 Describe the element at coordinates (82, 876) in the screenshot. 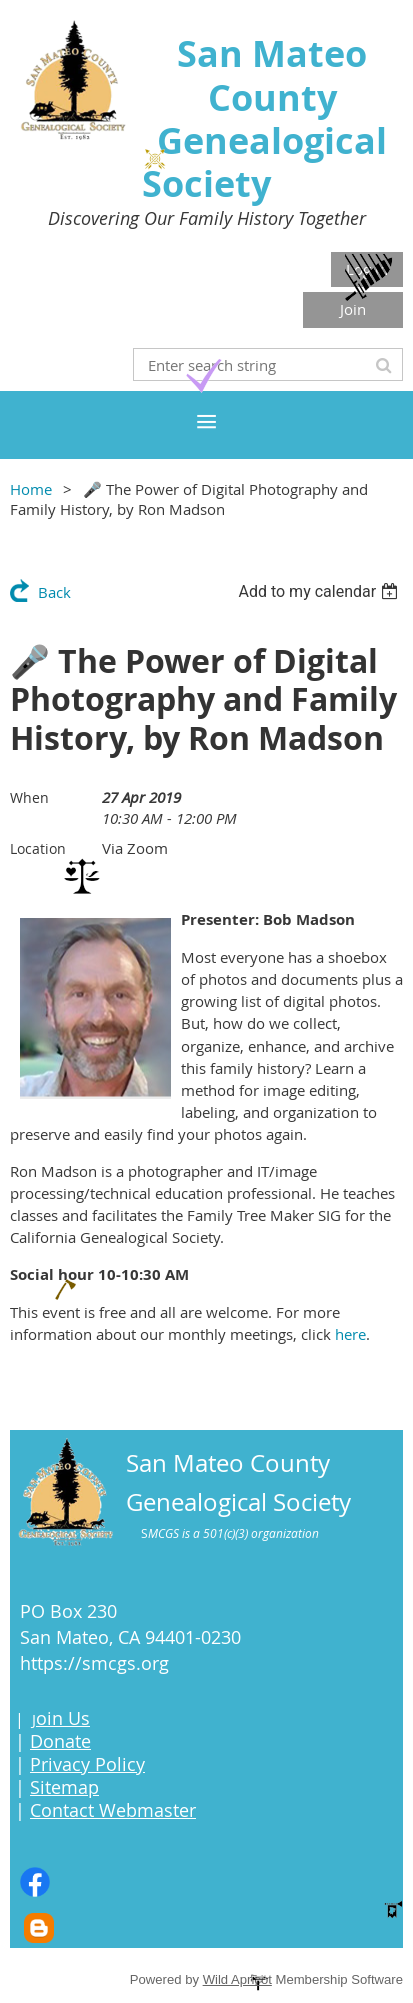

I see `balance between love and nature` at that location.